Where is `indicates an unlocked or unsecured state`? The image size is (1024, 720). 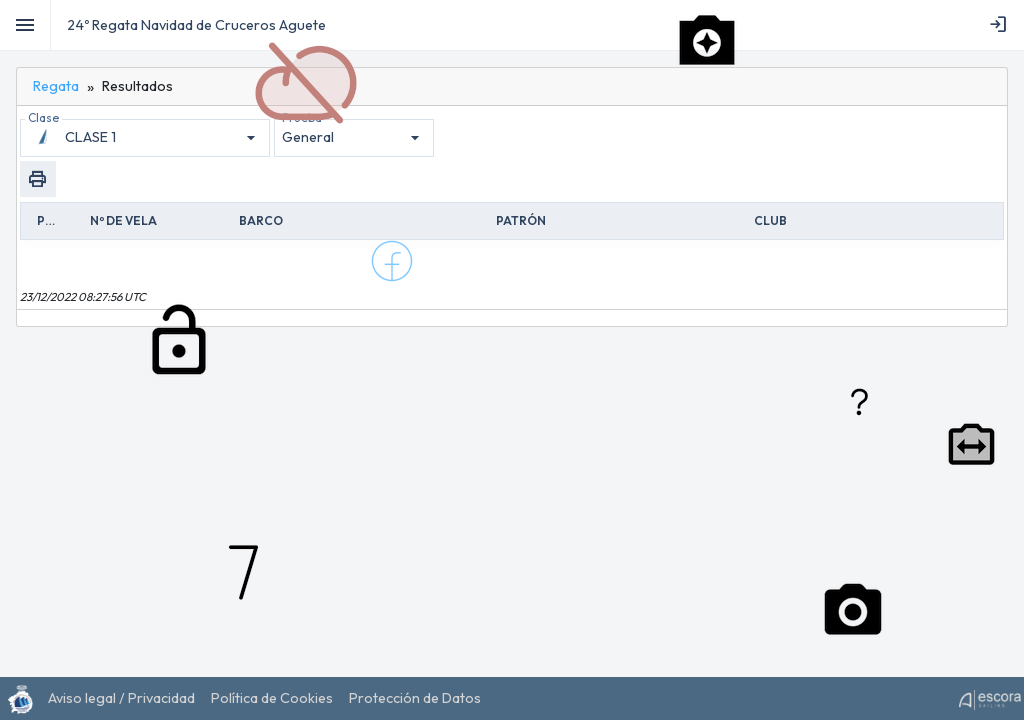 indicates an unlocked or unsecured state is located at coordinates (179, 341).